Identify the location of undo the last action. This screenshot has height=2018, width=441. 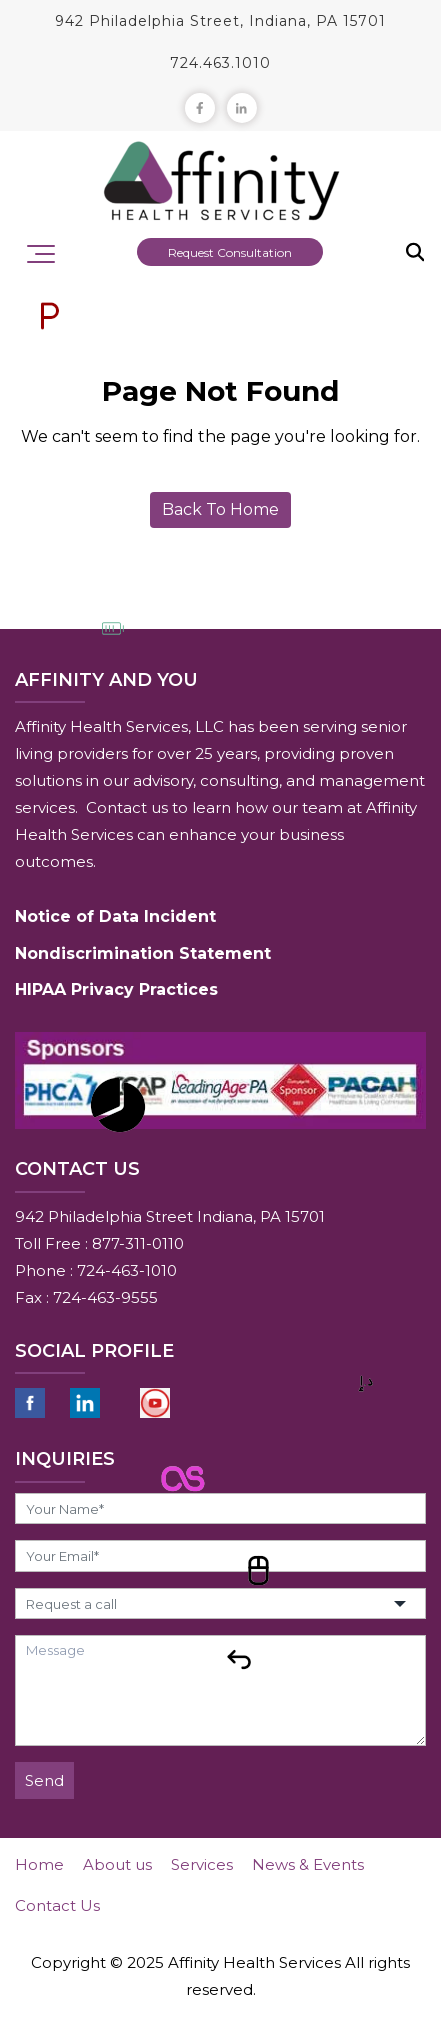
(238, 1659).